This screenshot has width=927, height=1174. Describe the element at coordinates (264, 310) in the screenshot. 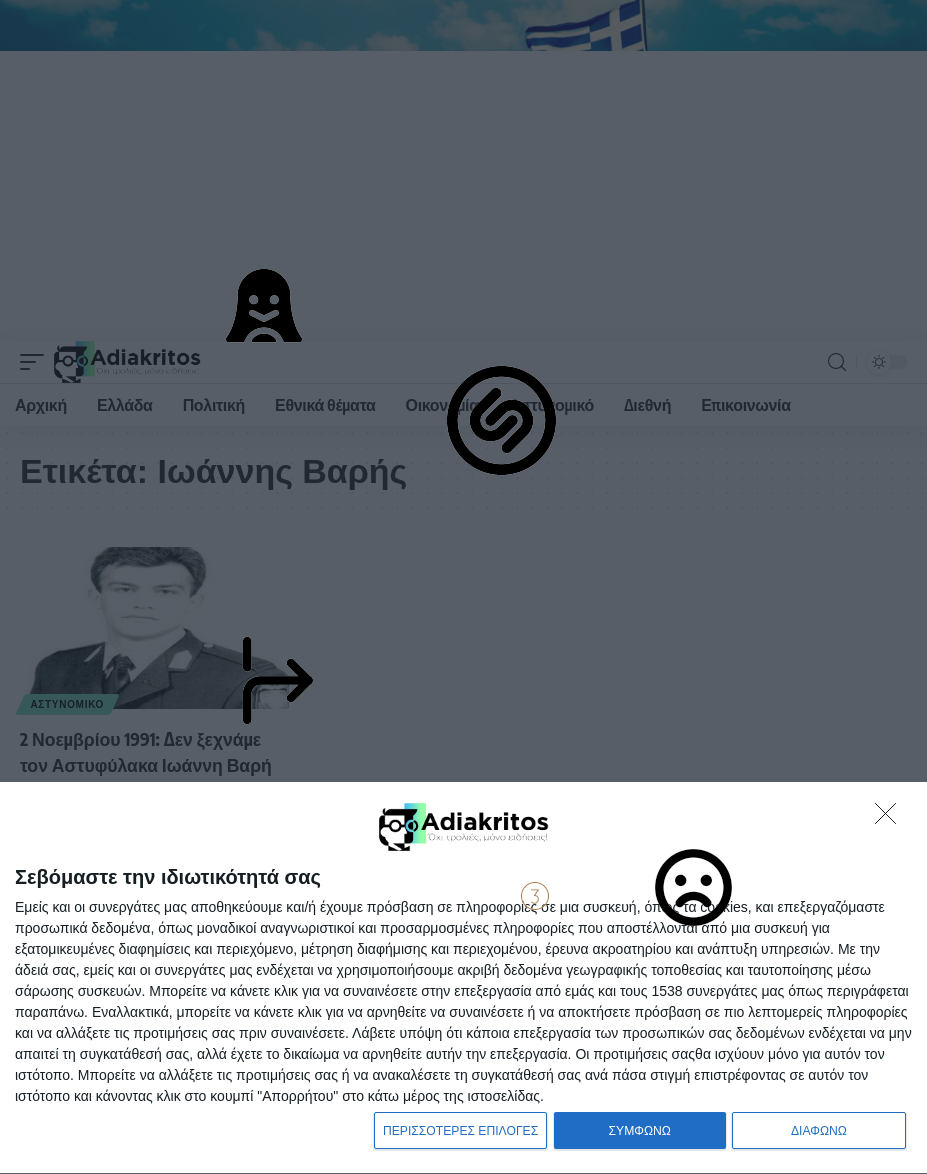

I see `indicates Linux operating system compatibility` at that location.